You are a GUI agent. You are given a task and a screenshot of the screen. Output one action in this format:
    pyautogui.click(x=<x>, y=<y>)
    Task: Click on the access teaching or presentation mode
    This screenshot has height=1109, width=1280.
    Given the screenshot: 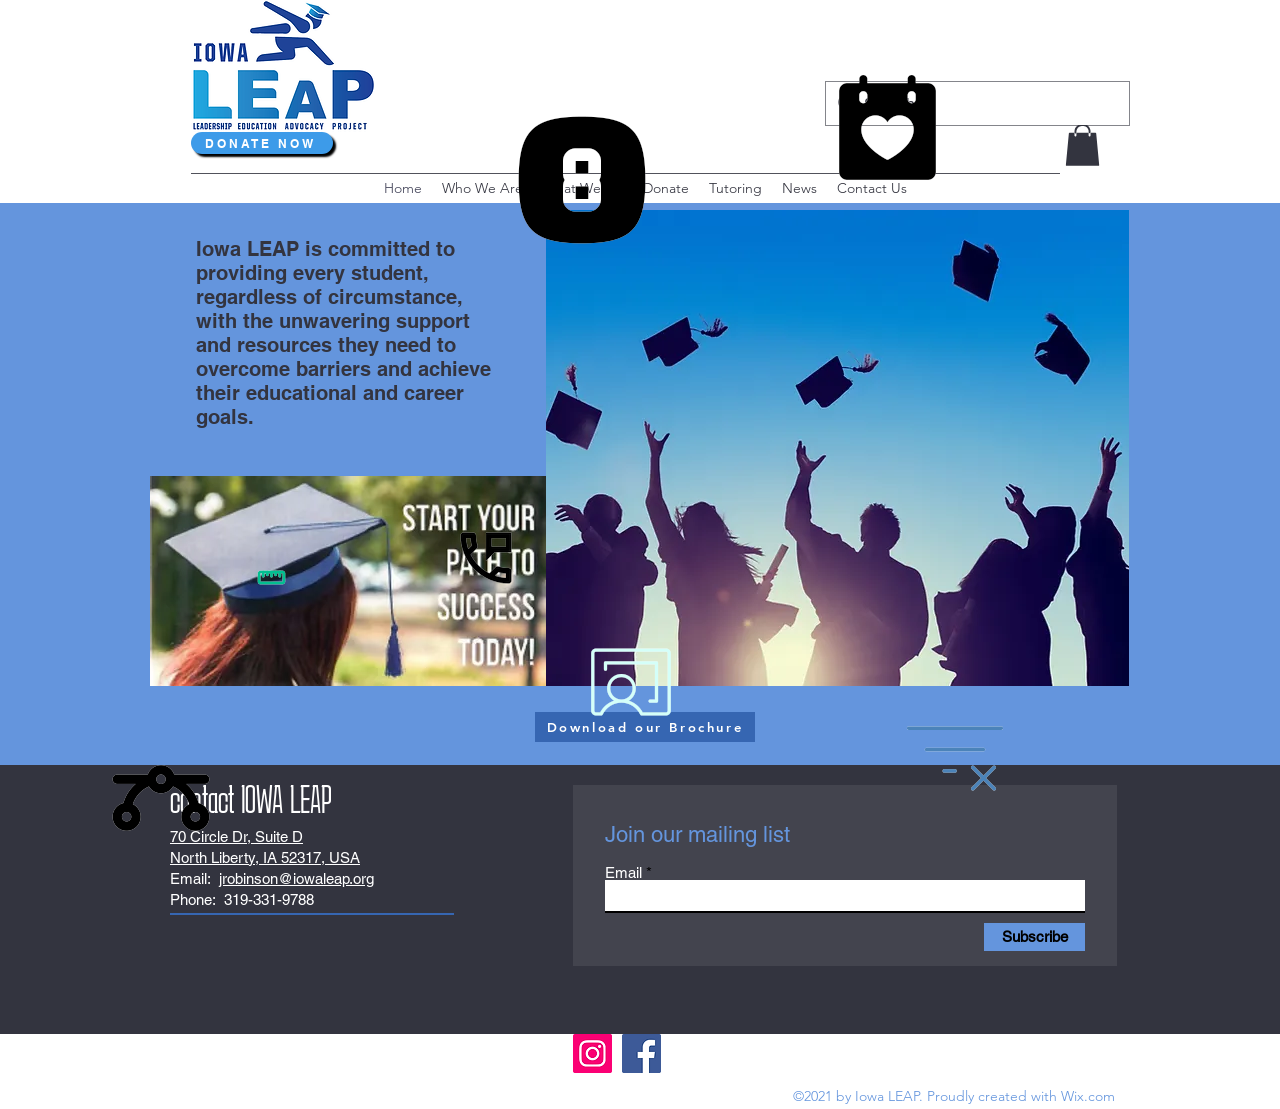 What is the action you would take?
    pyautogui.click(x=631, y=682)
    